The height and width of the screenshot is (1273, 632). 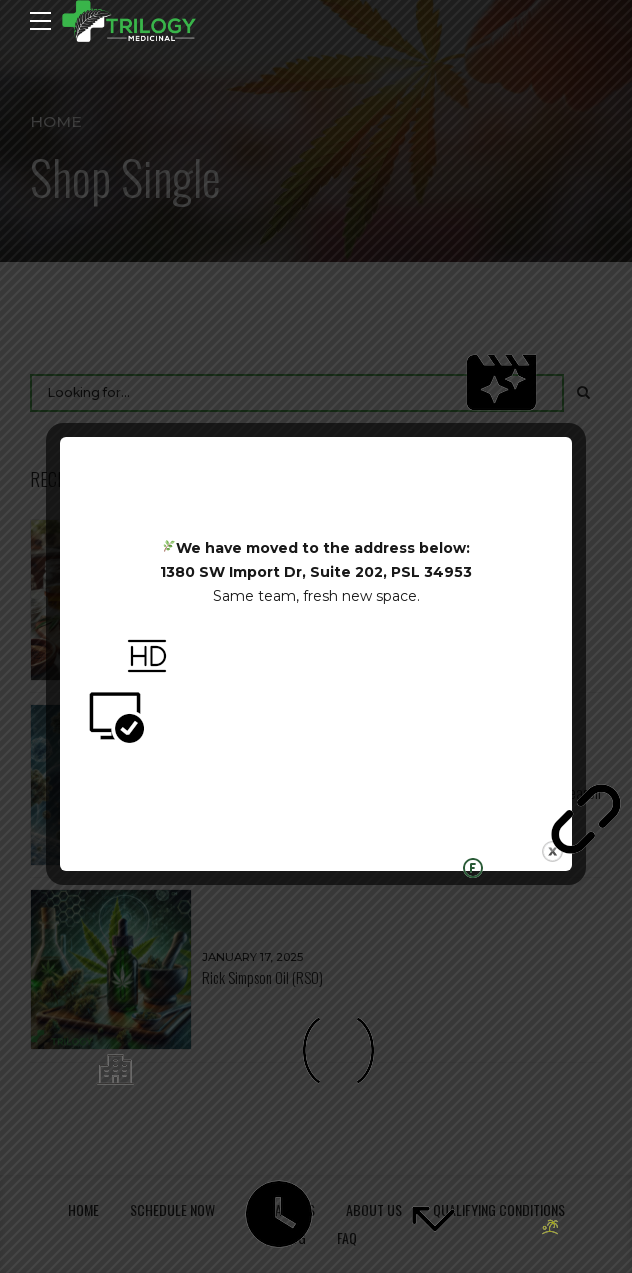 What do you see at coordinates (279, 1214) in the screenshot?
I see `view watch later playlist` at bounding box center [279, 1214].